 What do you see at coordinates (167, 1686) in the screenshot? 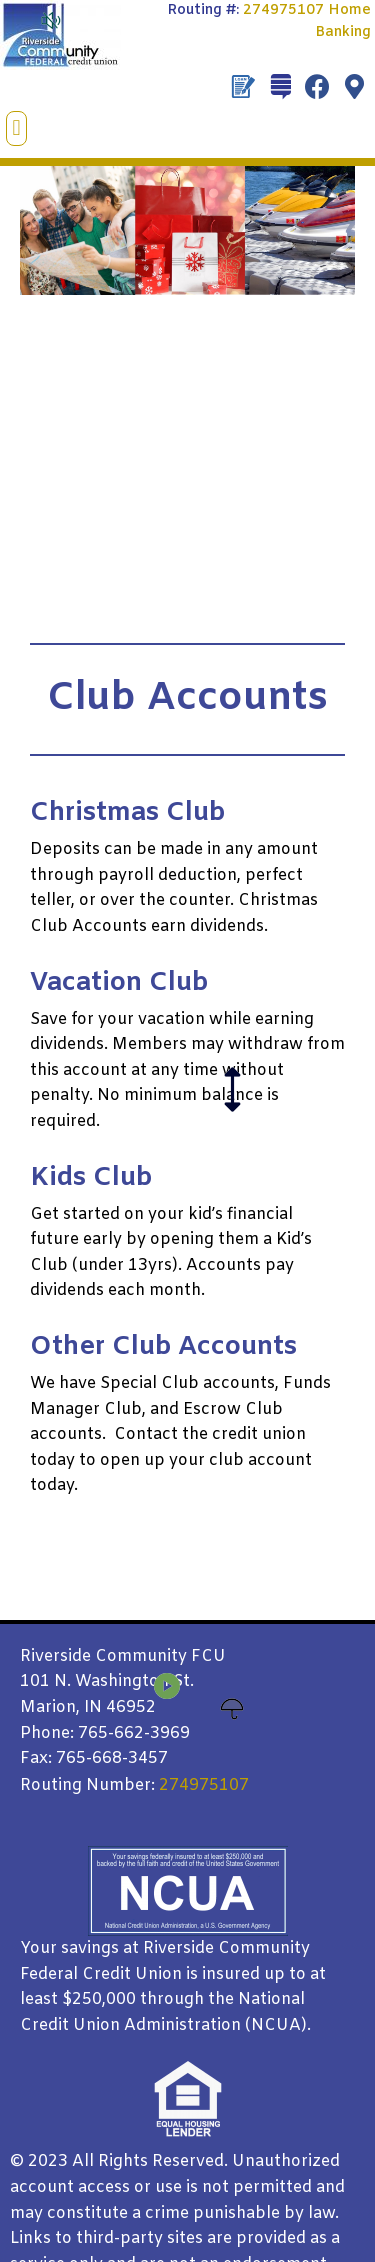
I see `play media content` at bounding box center [167, 1686].